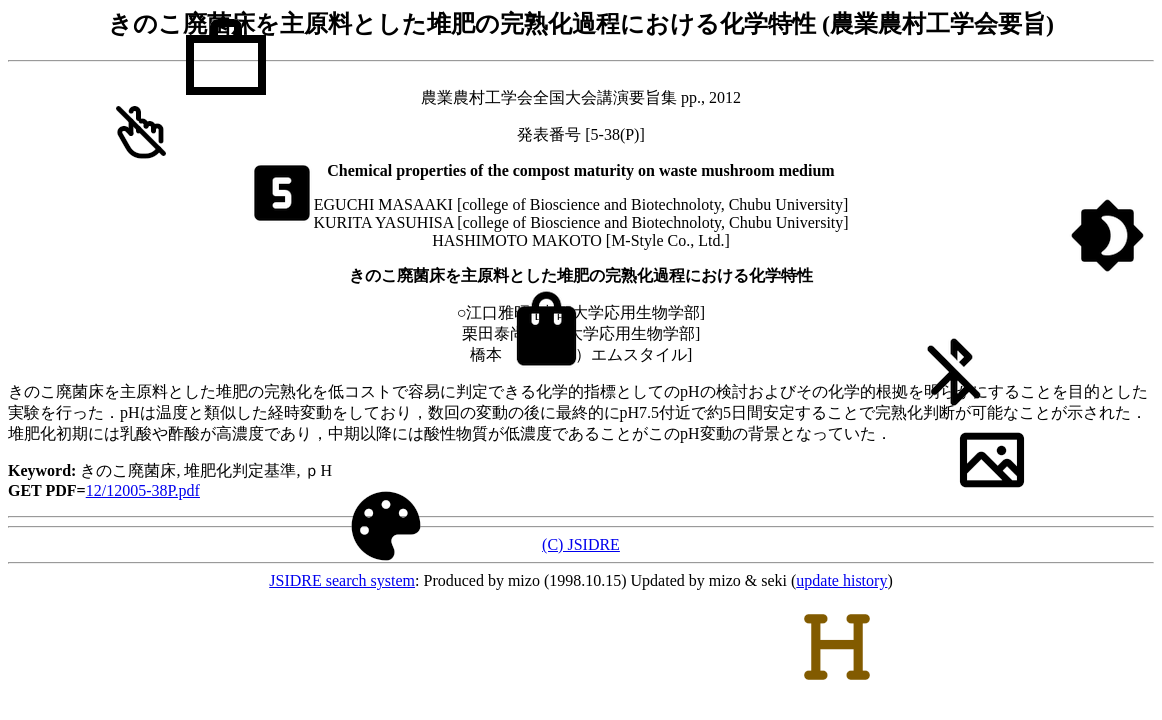 The image size is (1162, 720). Describe the element at coordinates (386, 526) in the screenshot. I see `access color and theme settings` at that location.